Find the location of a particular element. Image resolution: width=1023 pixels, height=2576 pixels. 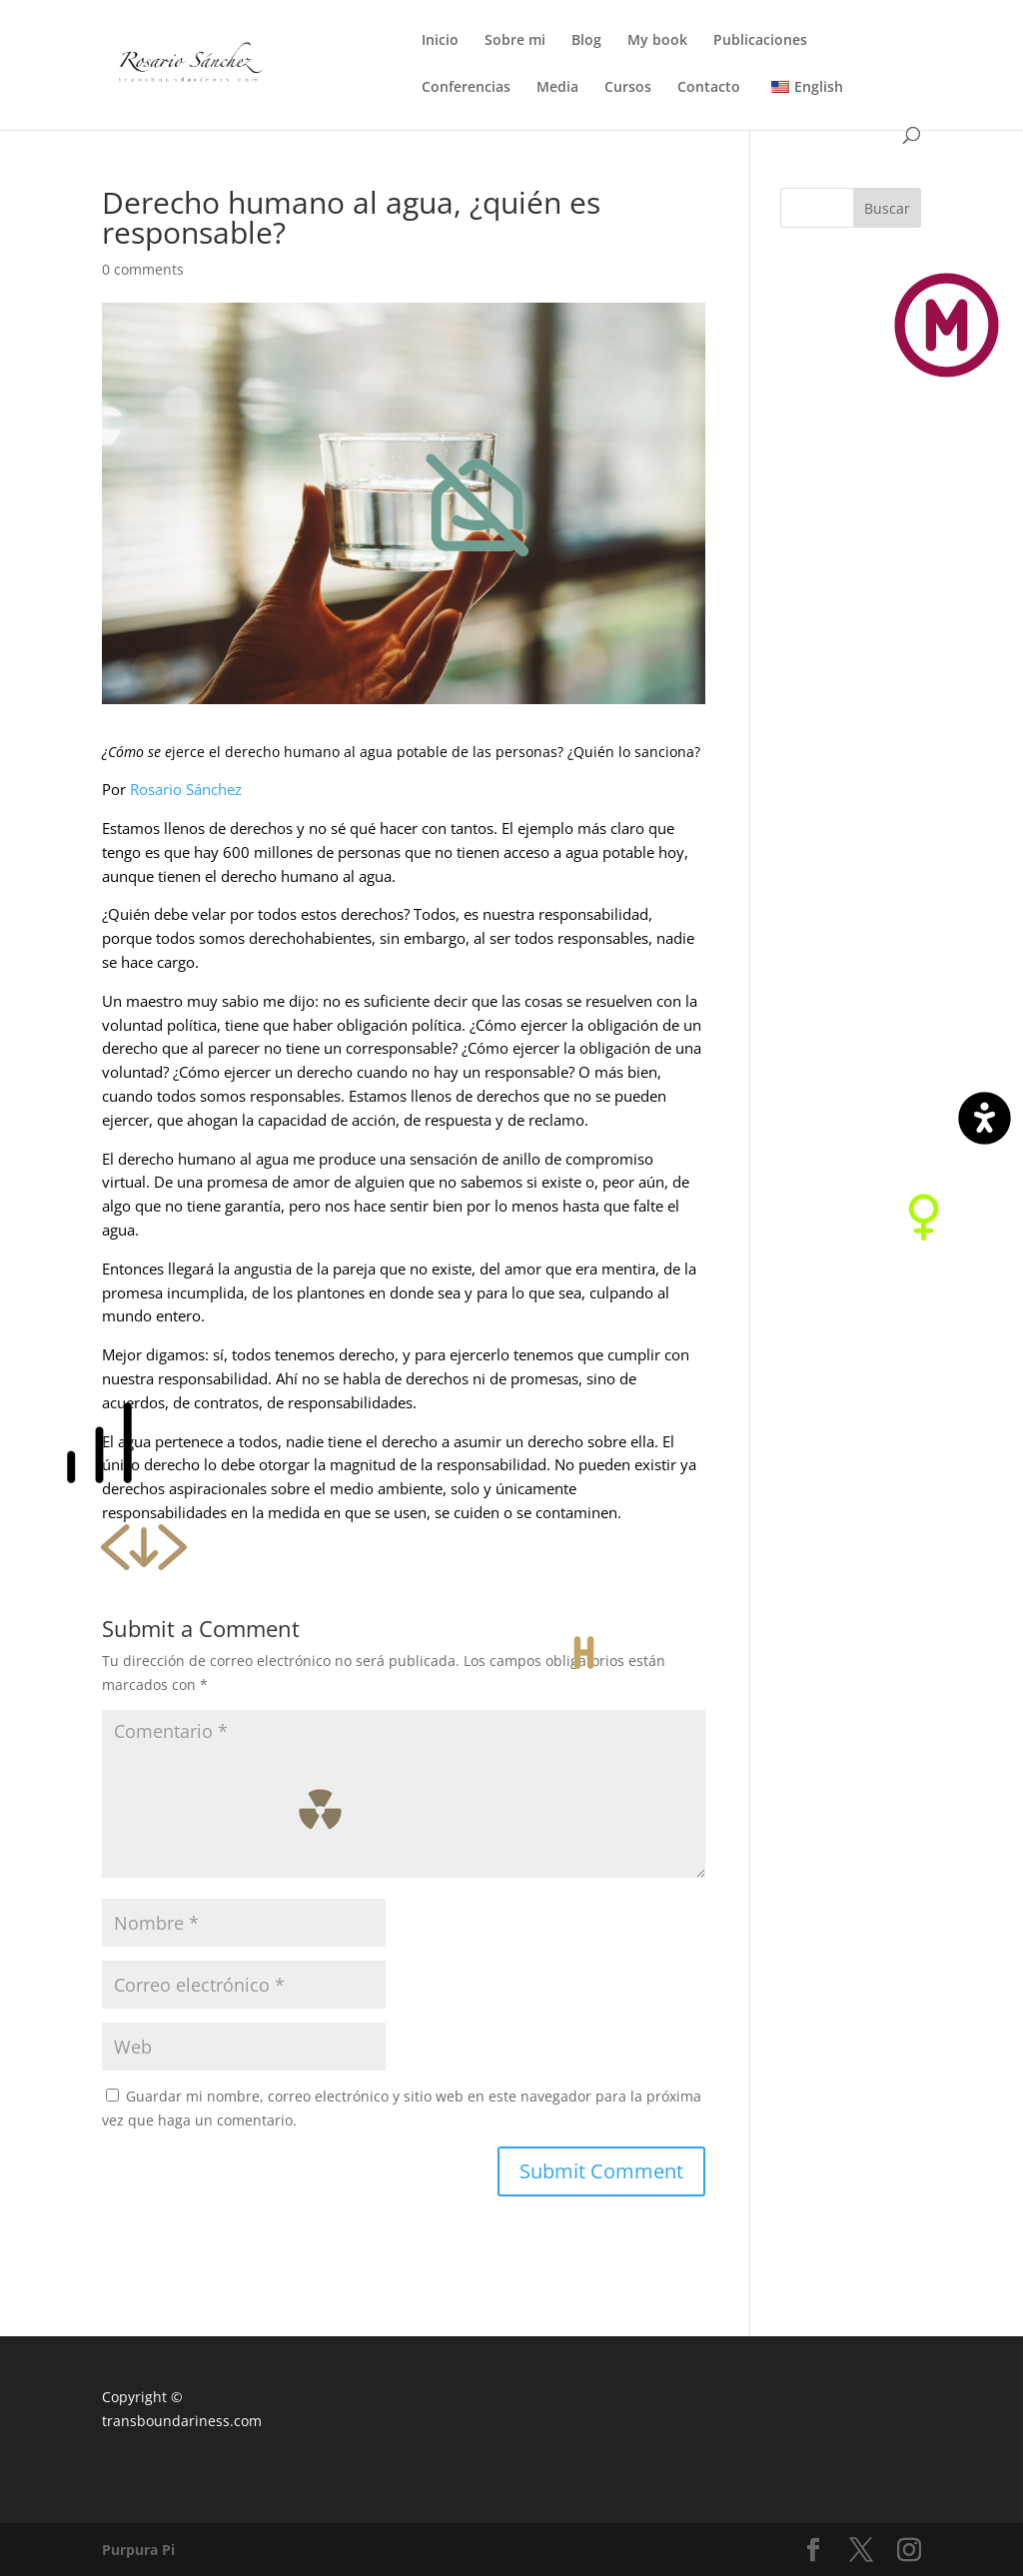

indicates heading or header formatting option is located at coordinates (583, 1652).